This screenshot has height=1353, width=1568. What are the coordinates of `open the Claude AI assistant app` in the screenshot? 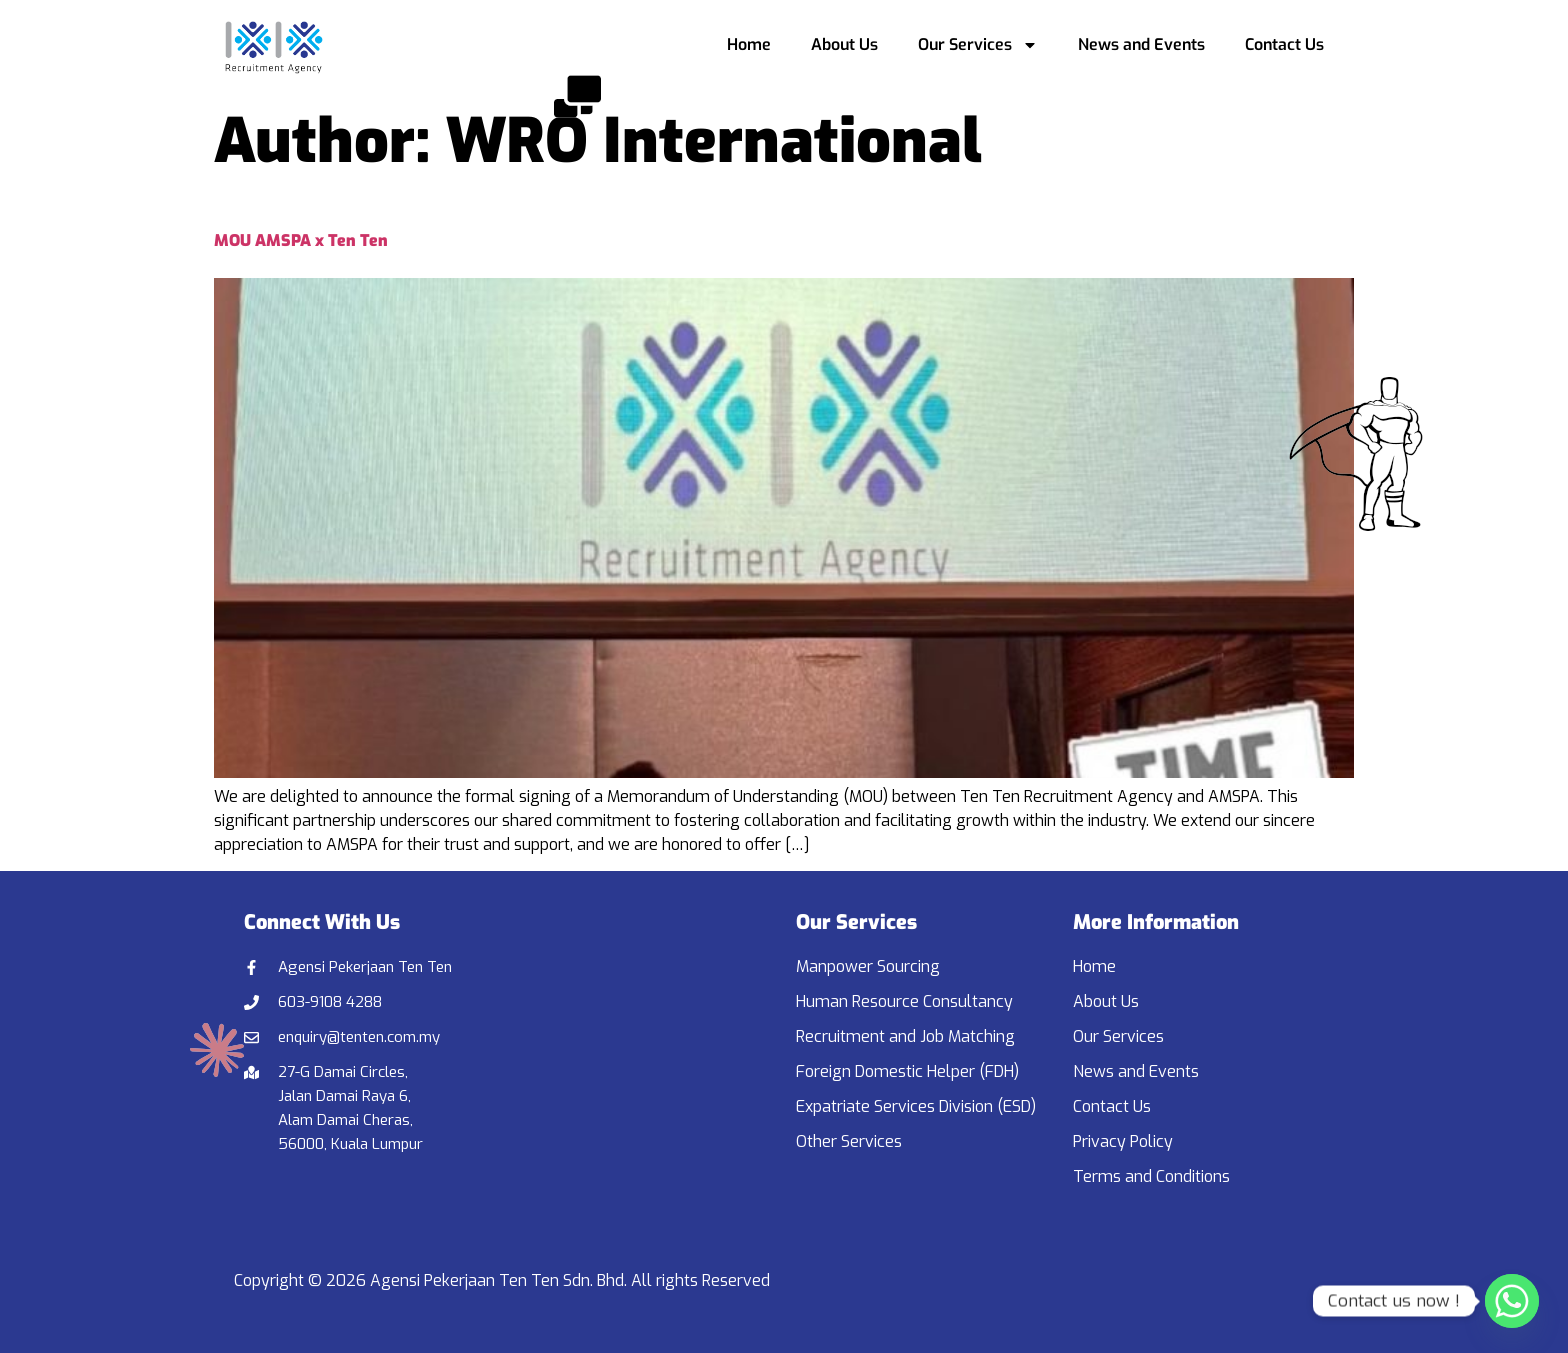 It's located at (217, 1050).